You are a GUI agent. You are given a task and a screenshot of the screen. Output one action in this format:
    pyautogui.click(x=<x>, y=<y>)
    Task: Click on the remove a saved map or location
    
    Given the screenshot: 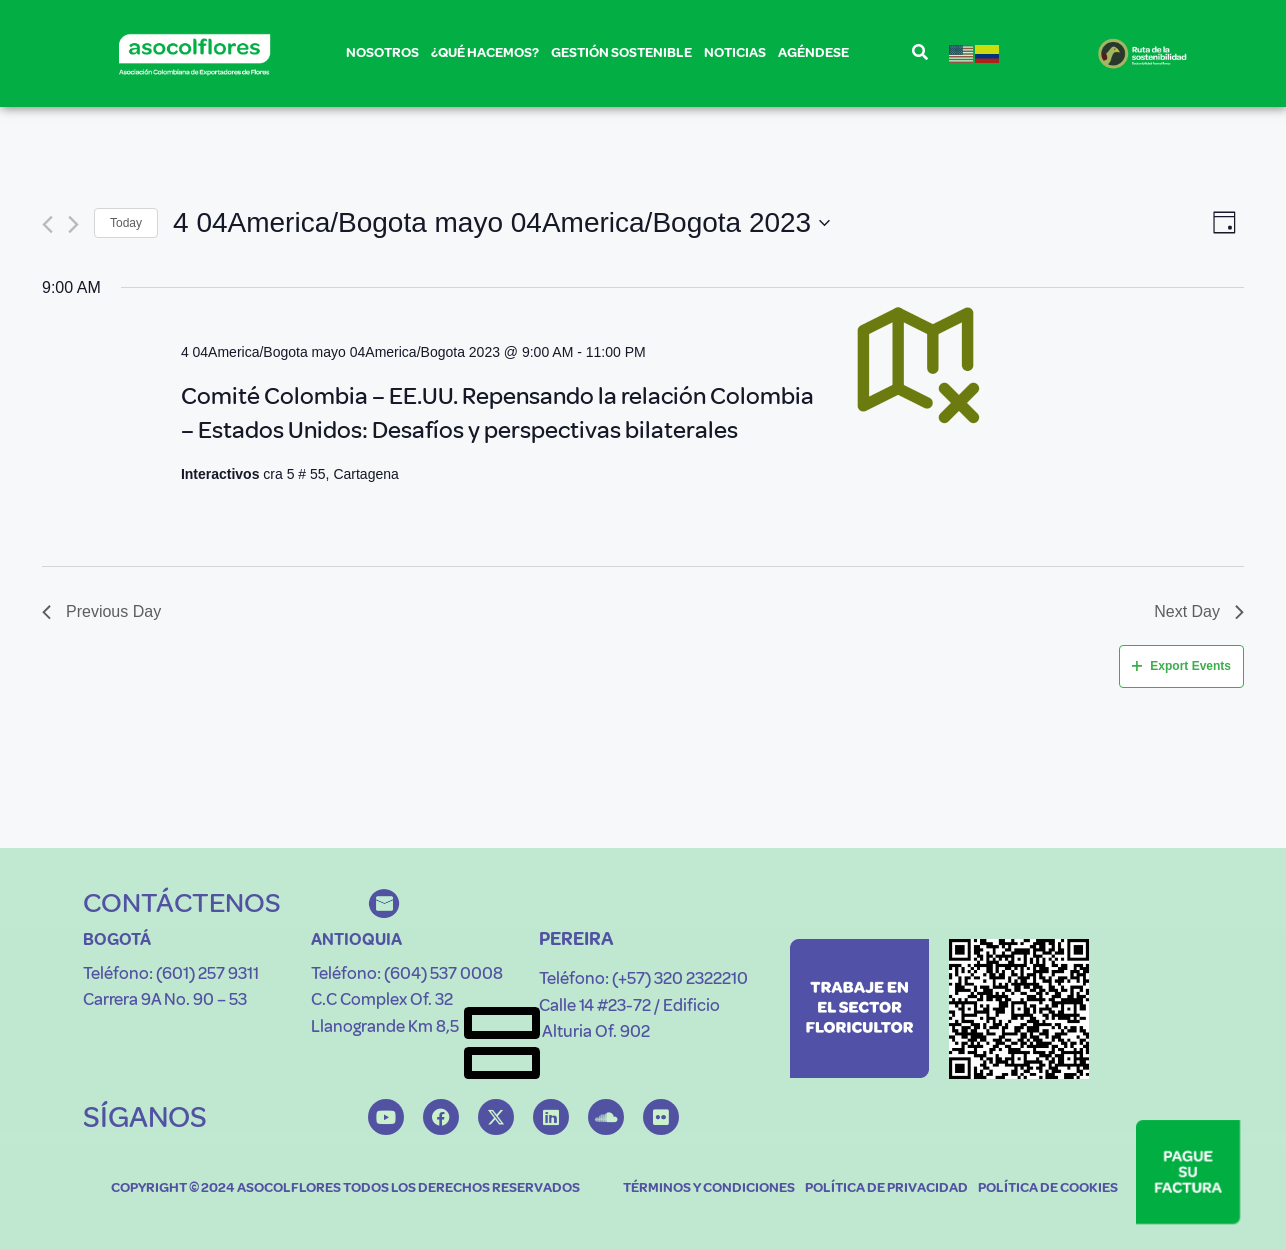 What is the action you would take?
    pyautogui.click(x=915, y=359)
    